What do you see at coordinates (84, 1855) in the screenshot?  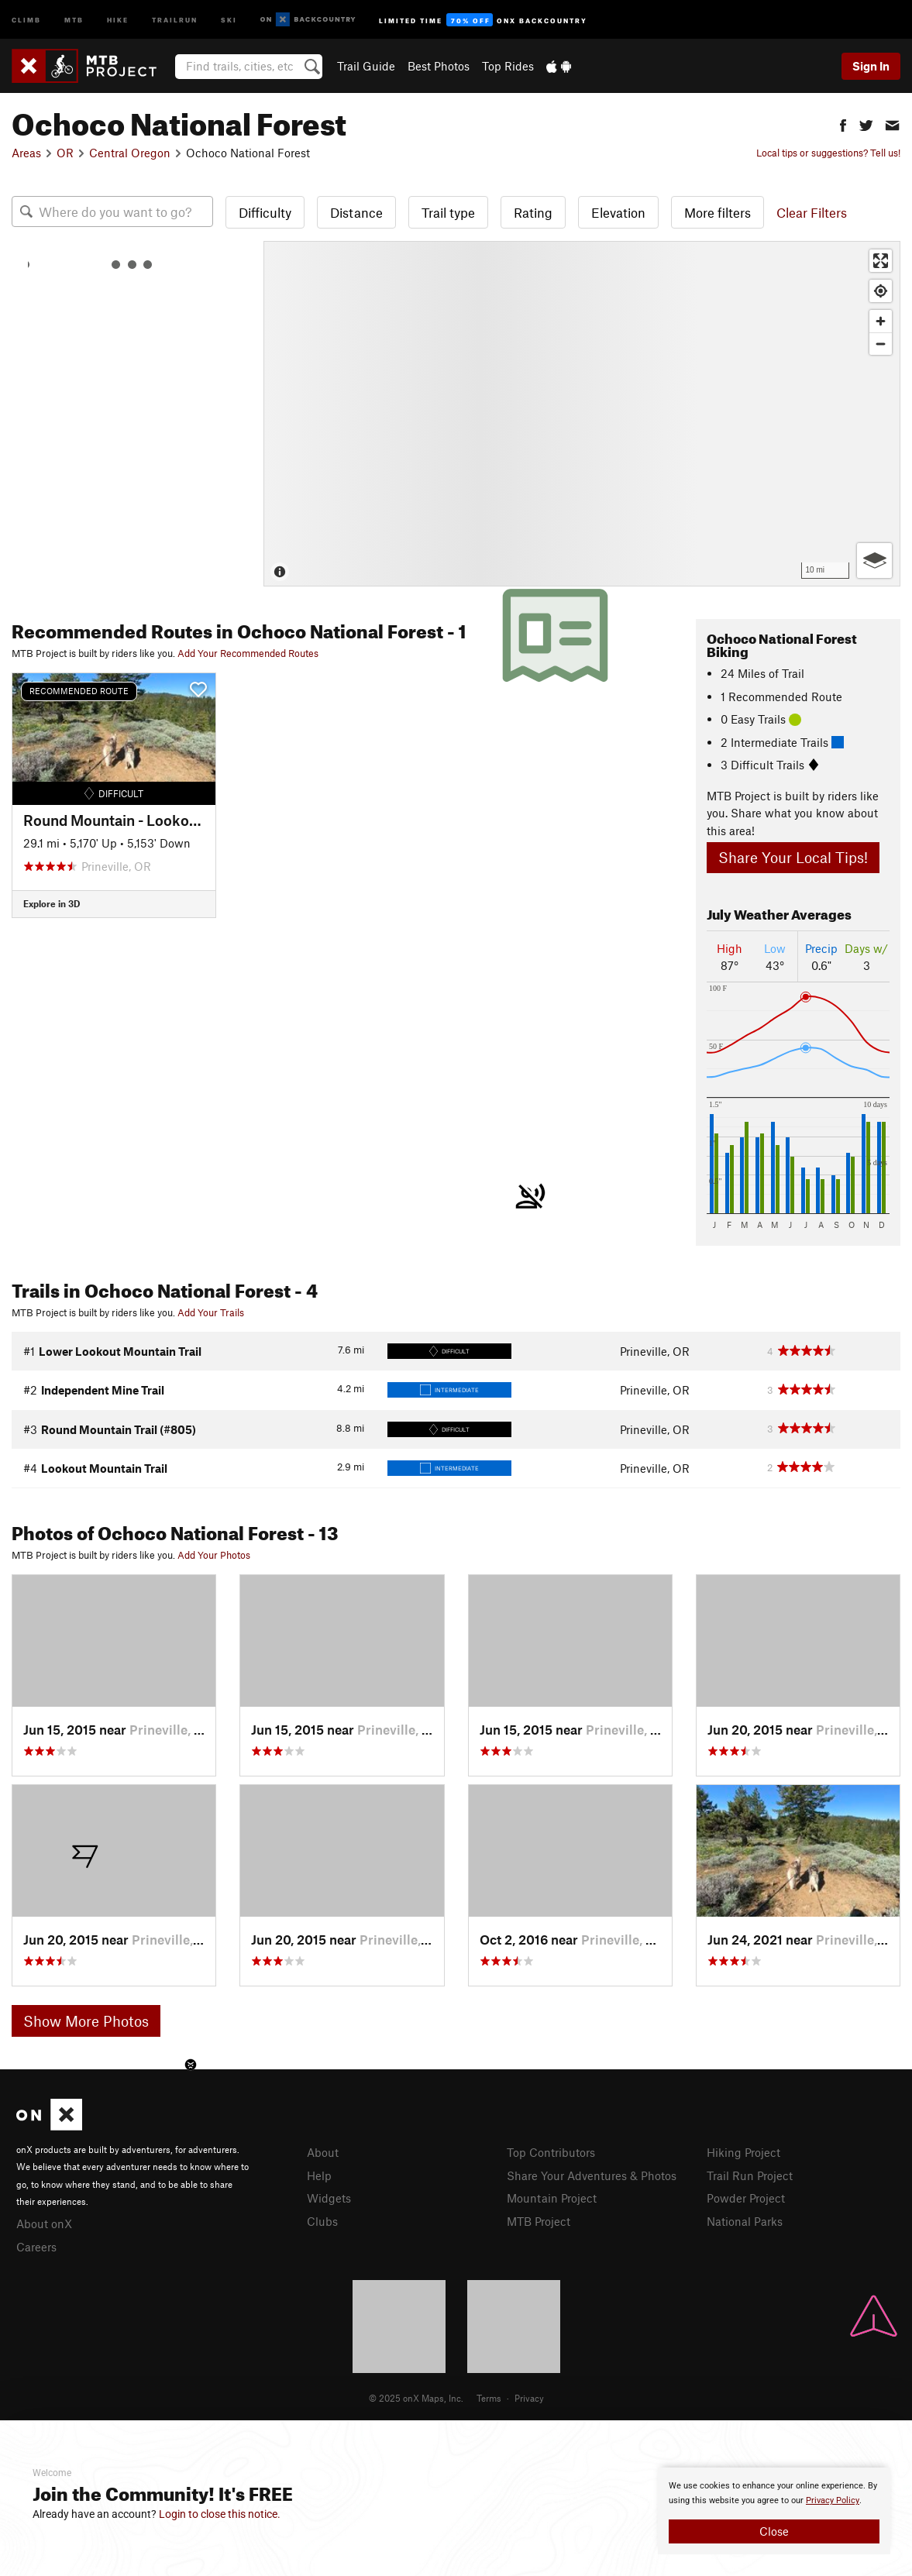 I see `flag or bookmark an item` at bounding box center [84, 1855].